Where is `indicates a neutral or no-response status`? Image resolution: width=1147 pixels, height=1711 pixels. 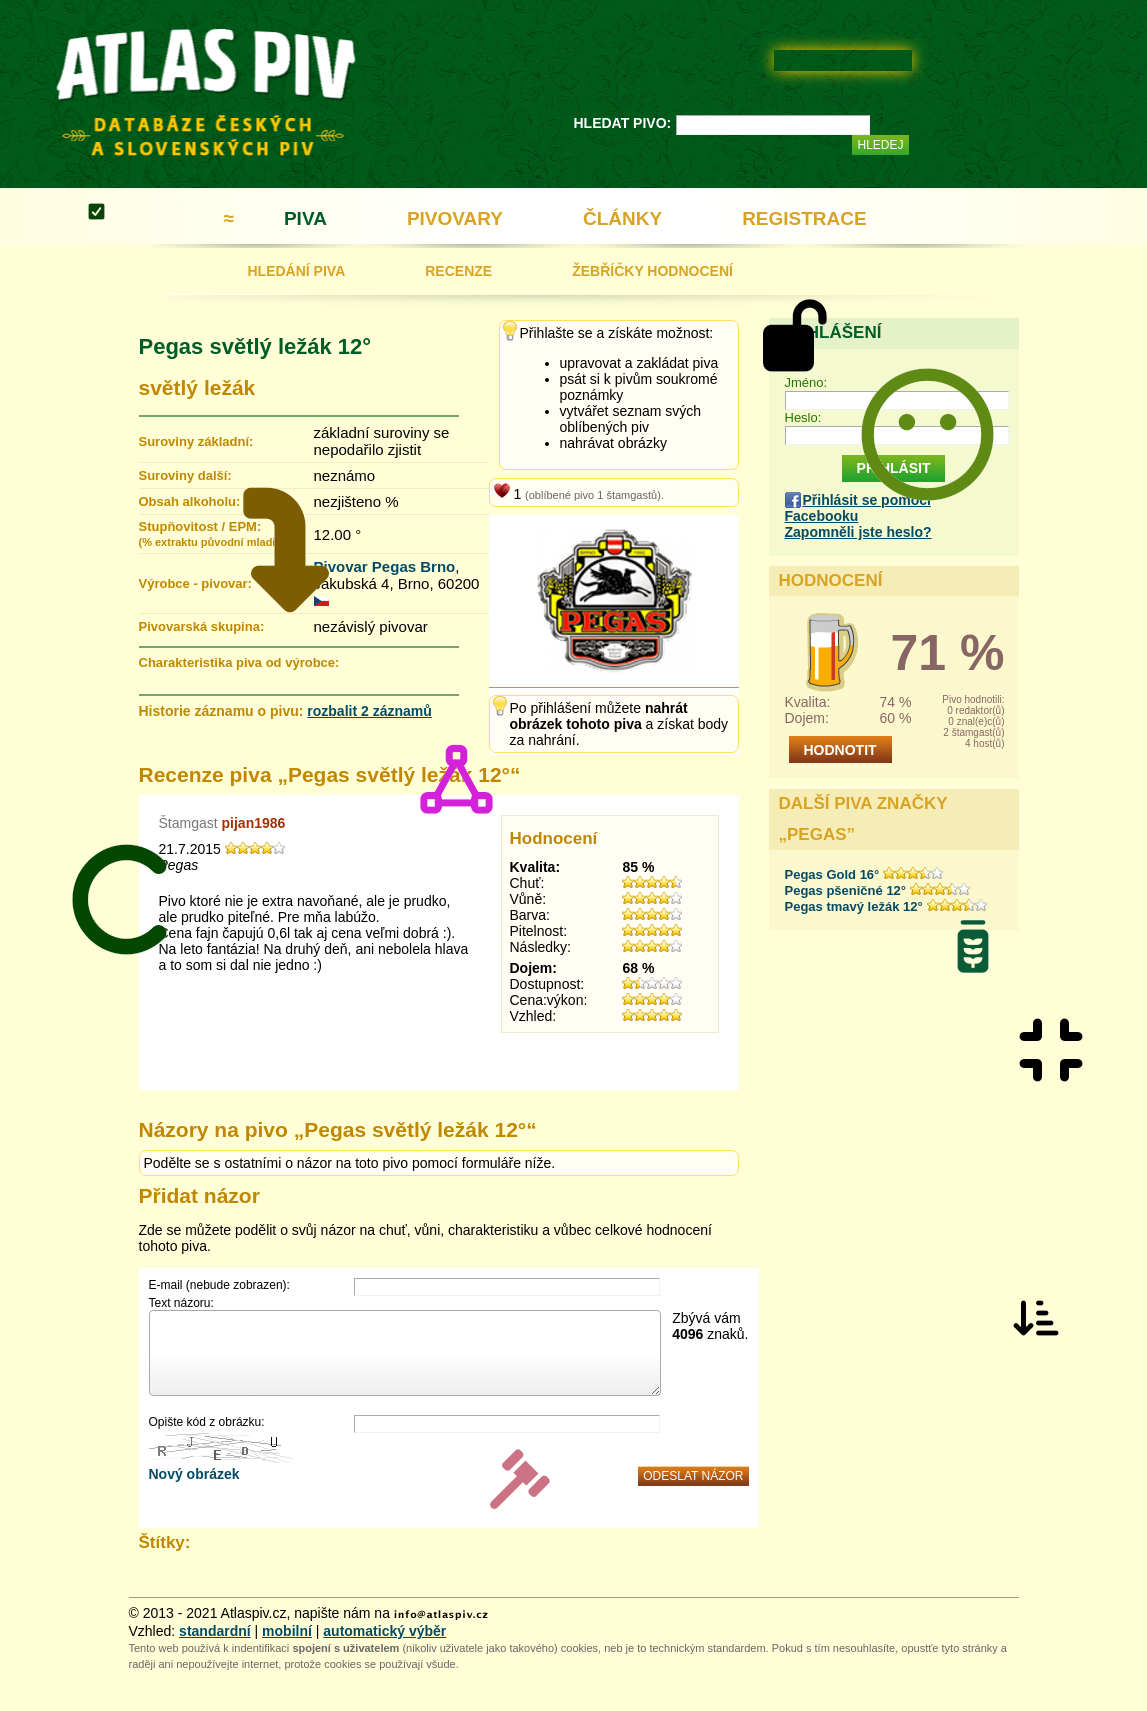
indicates a neutral or no-response status is located at coordinates (927, 434).